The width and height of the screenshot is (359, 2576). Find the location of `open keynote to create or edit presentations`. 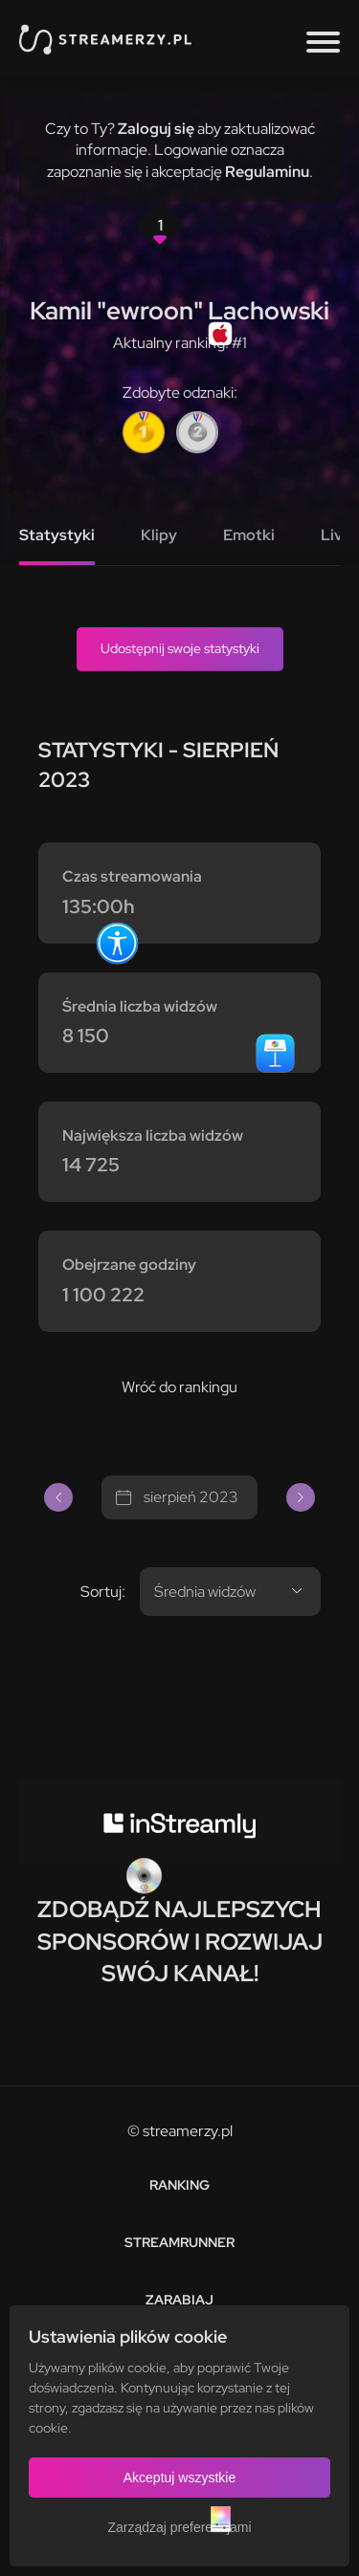

open keynote to create or edit presentations is located at coordinates (275, 1053).